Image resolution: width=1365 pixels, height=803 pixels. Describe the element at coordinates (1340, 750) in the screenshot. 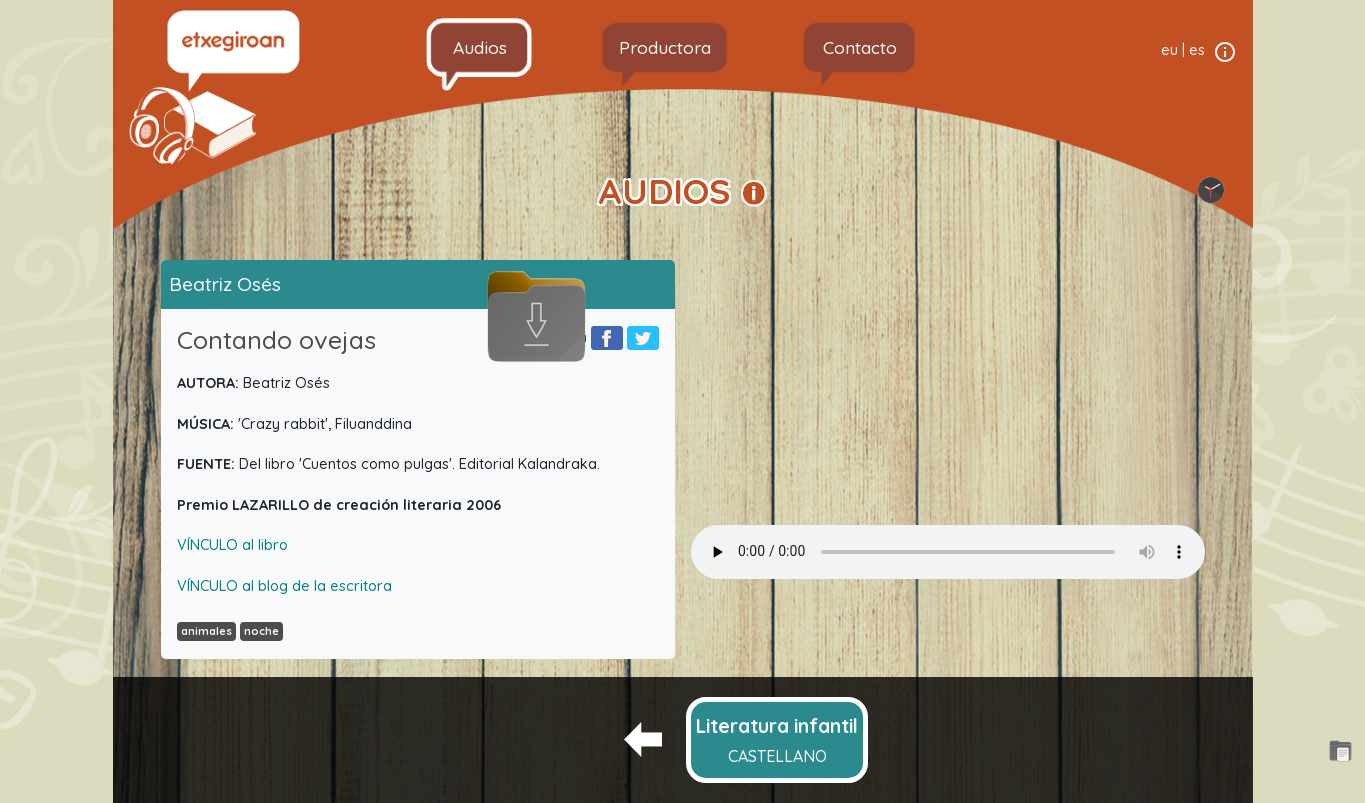

I see `open a file from your documents` at that location.